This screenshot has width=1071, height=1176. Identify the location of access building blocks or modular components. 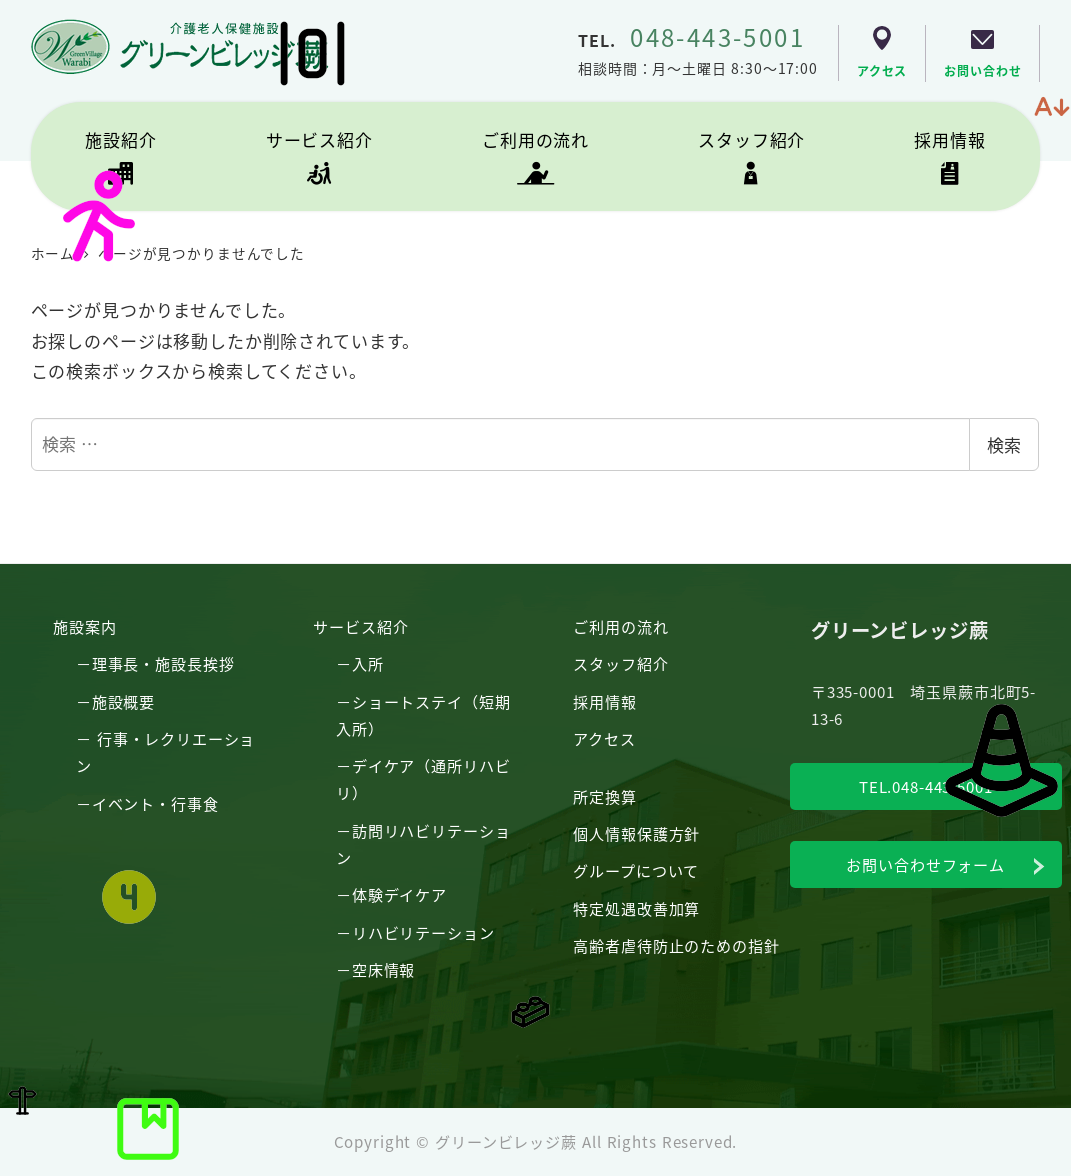
(530, 1011).